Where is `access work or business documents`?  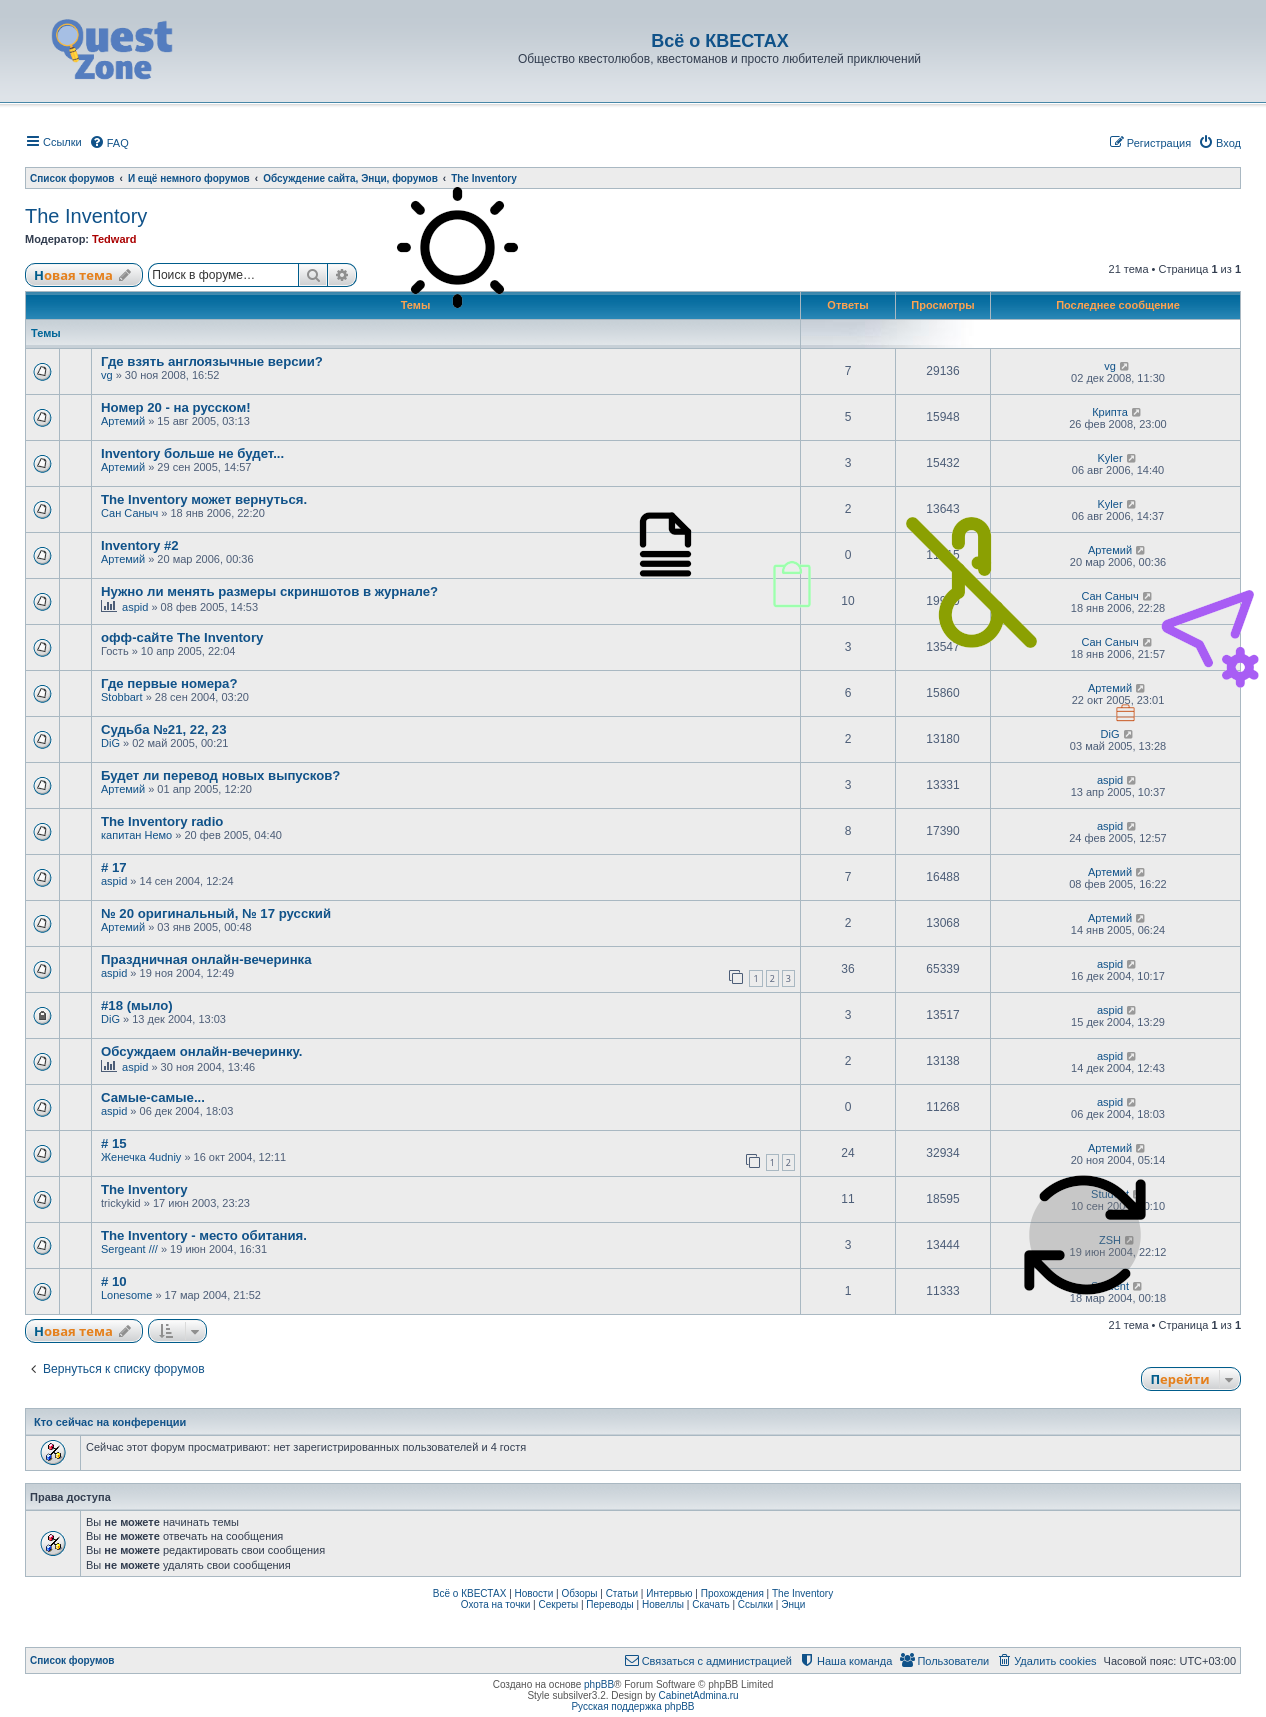
access work or business documents is located at coordinates (1125, 713).